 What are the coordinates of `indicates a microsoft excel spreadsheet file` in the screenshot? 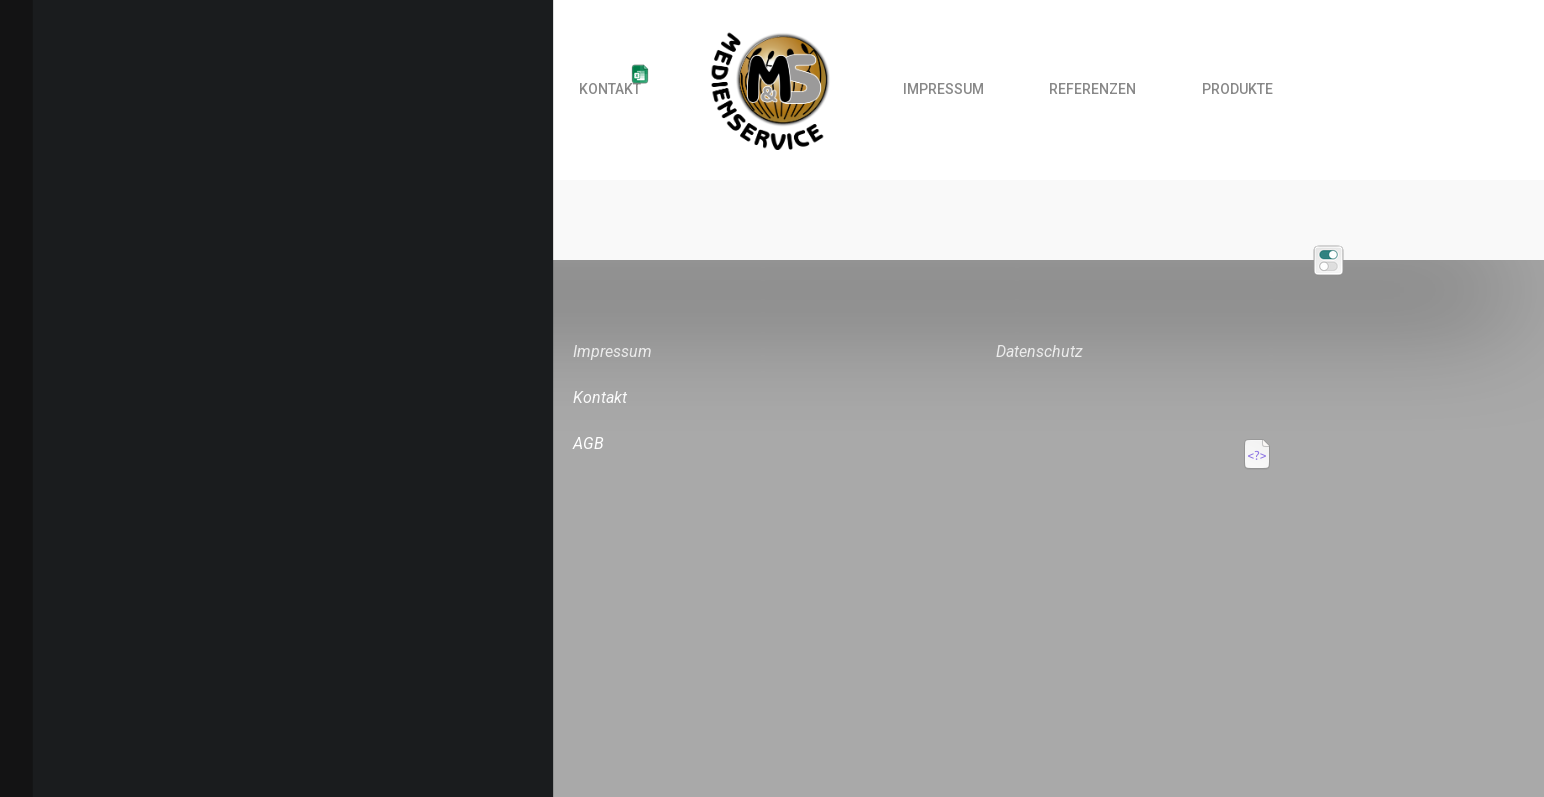 It's located at (640, 74).